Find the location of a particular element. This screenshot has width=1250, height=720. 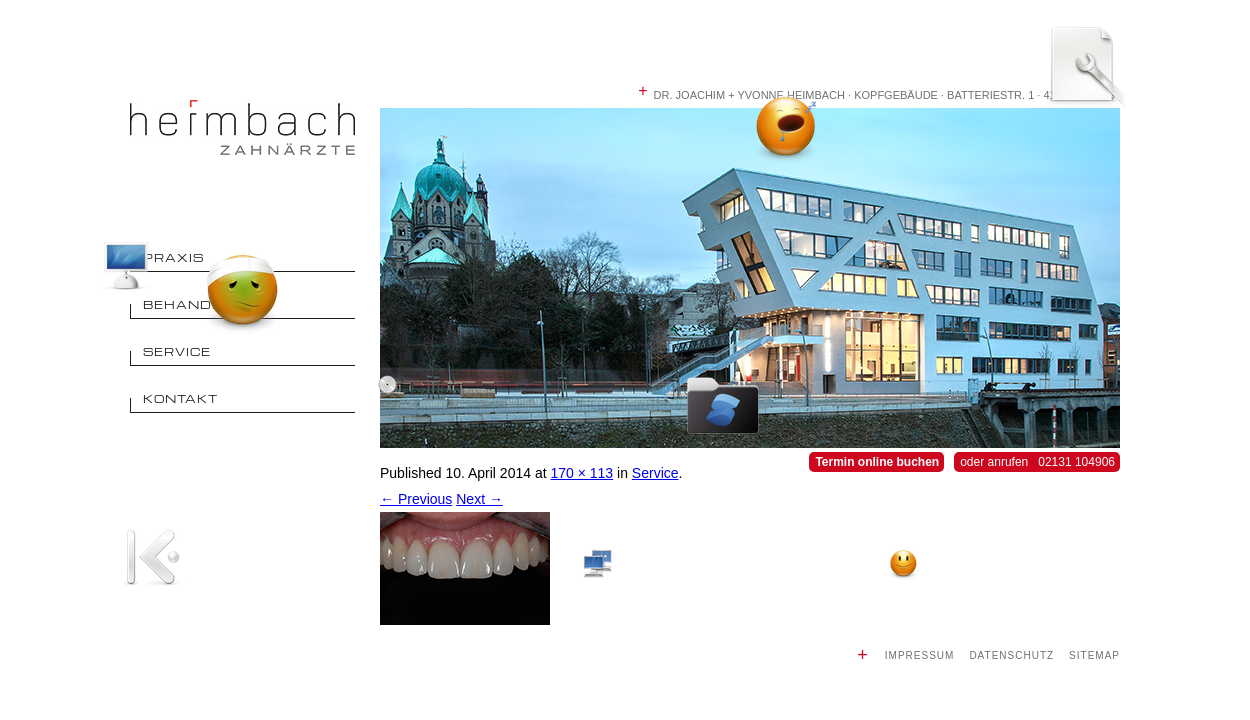

view or edit document properties is located at coordinates (1088, 66).